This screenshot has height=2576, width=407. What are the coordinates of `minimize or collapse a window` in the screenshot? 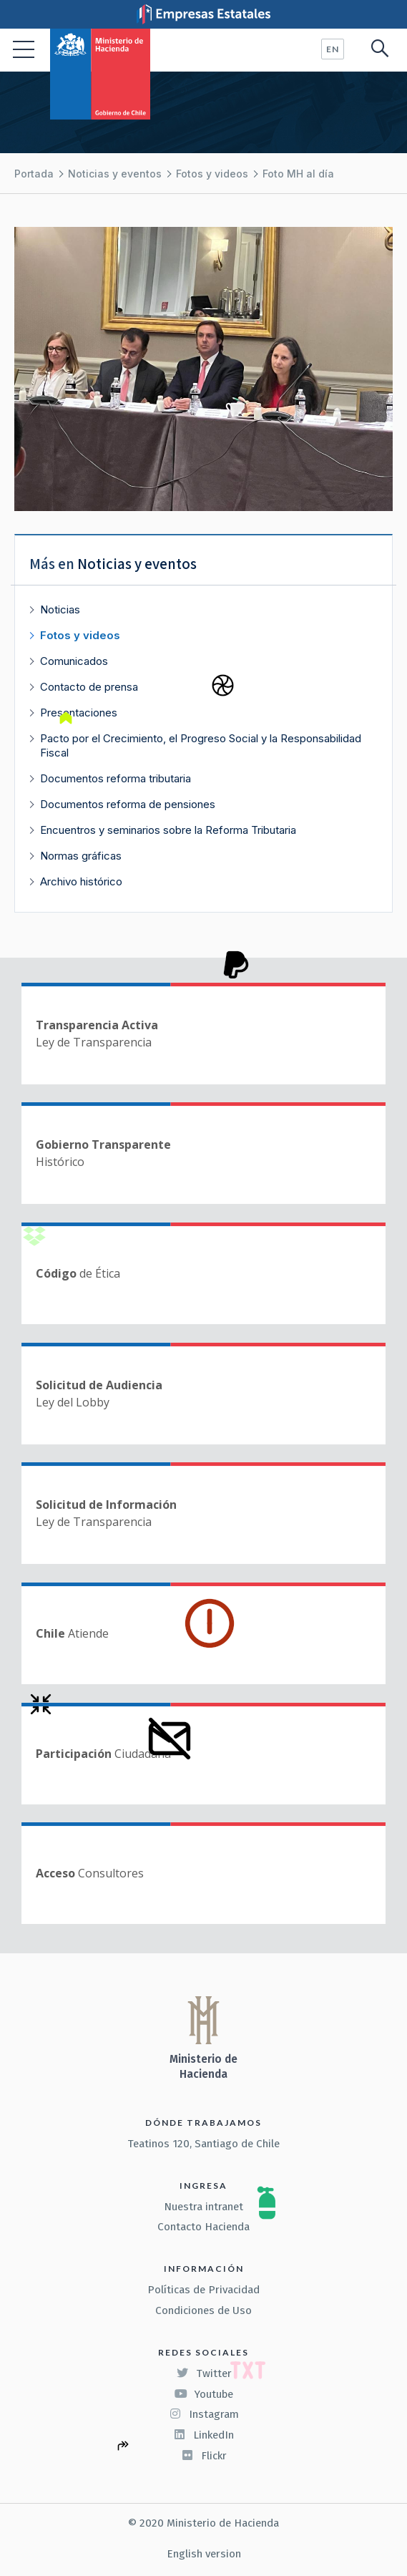 It's located at (41, 1704).